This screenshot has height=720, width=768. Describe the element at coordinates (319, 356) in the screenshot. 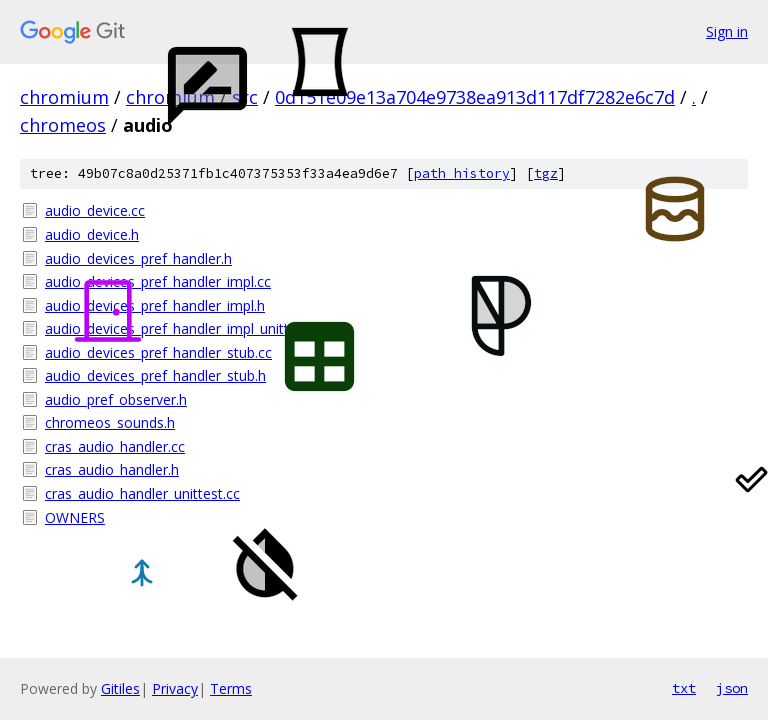

I see `view data in table format` at that location.